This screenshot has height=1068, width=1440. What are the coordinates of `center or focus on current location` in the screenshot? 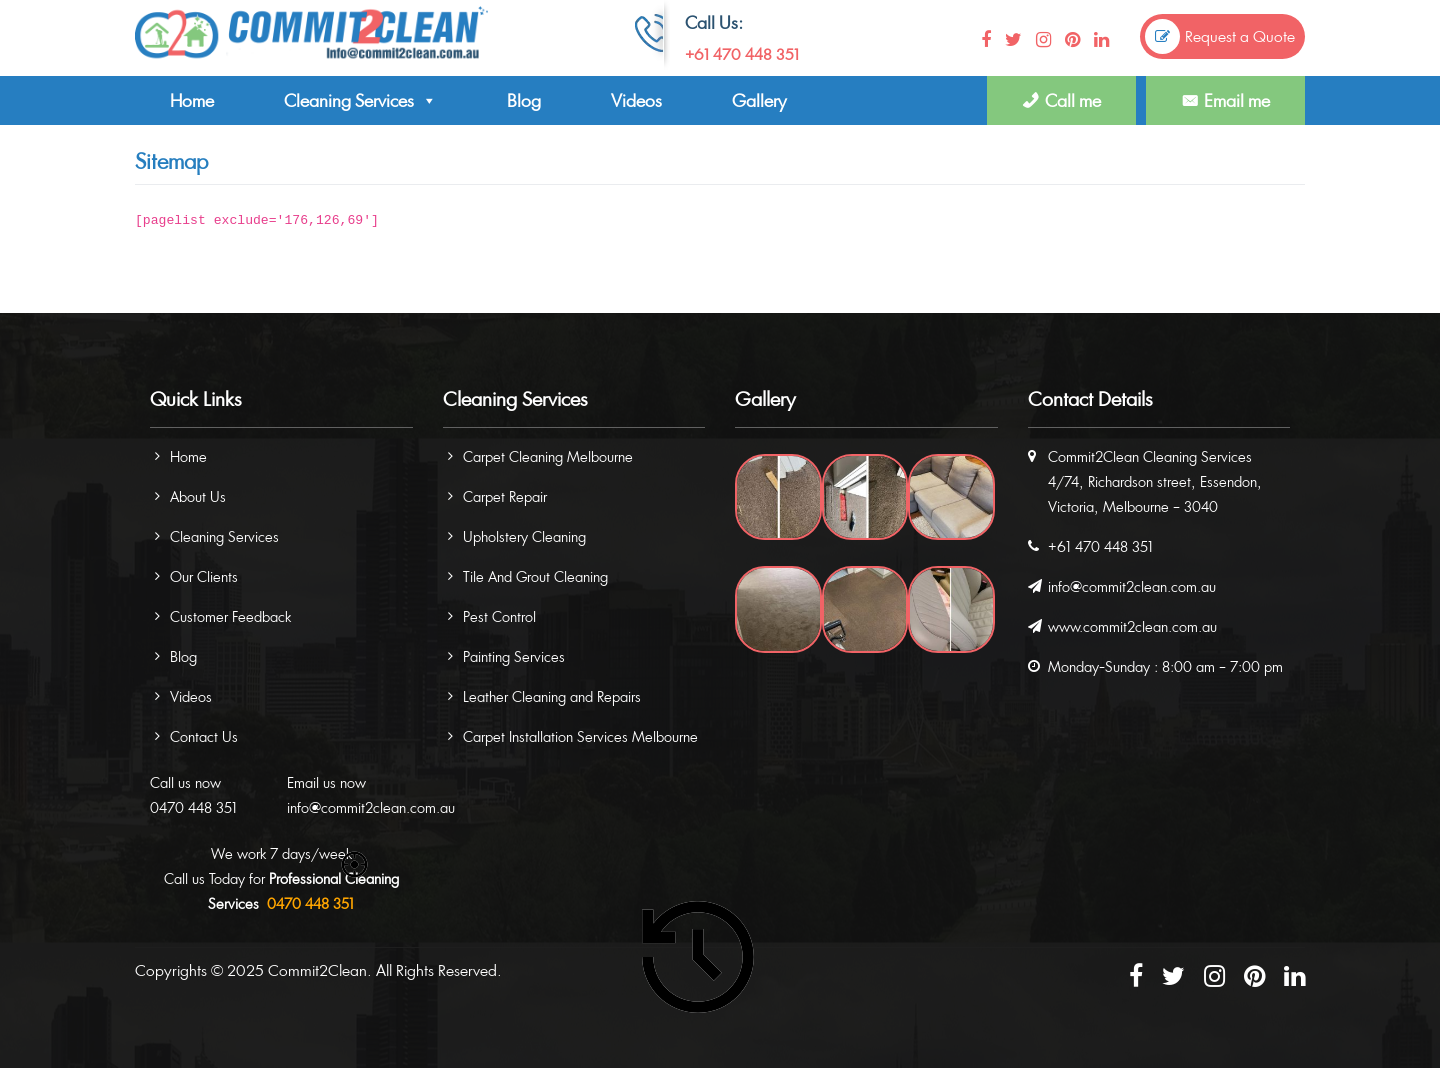 It's located at (354, 864).